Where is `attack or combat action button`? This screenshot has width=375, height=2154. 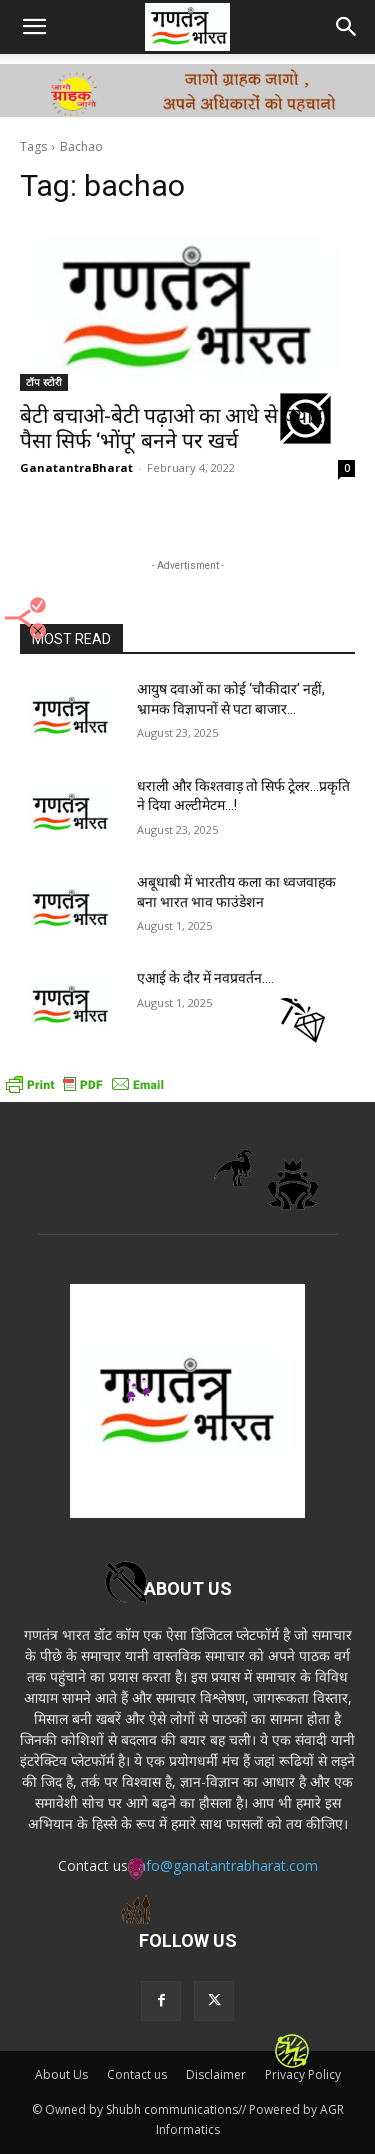 attack or combat action button is located at coordinates (126, 1582).